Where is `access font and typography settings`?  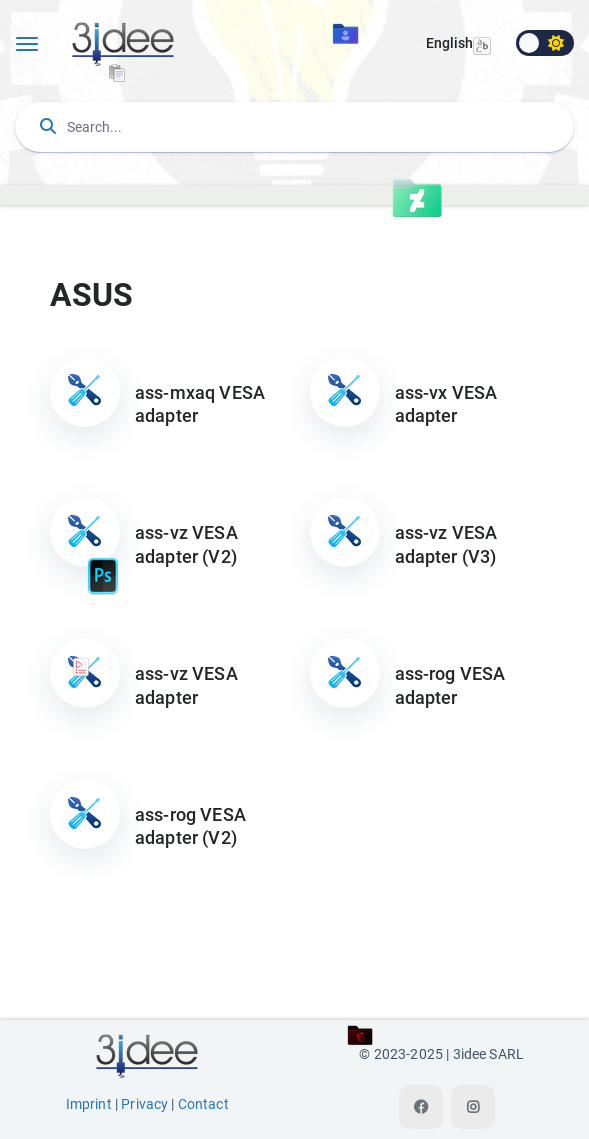 access font and typography settings is located at coordinates (482, 46).